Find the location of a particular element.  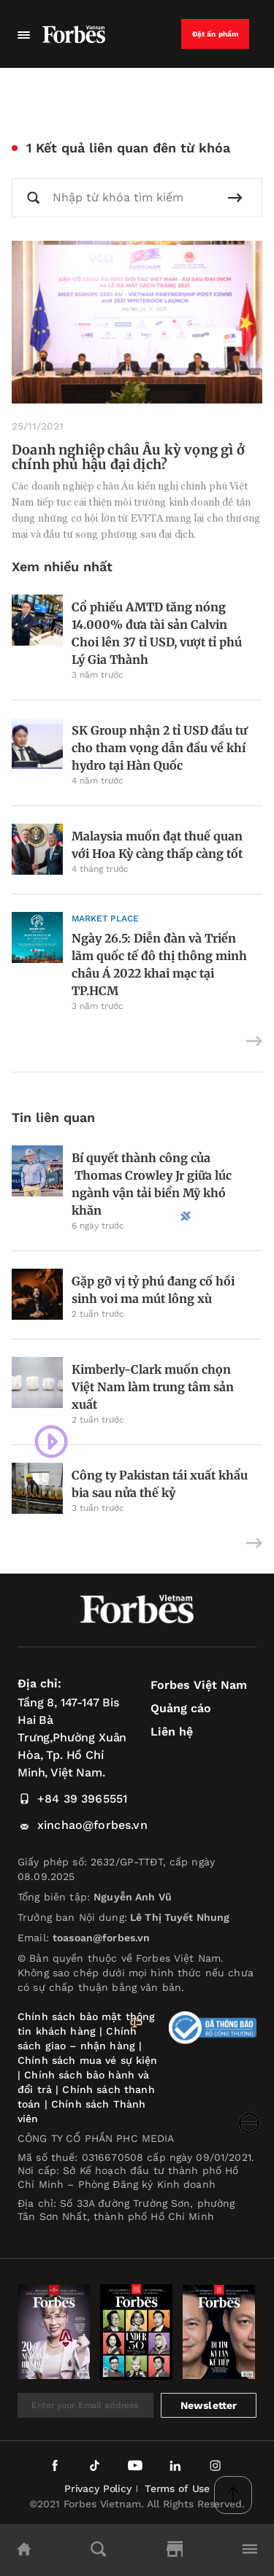

astro framework logo is located at coordinates (66, 2337).